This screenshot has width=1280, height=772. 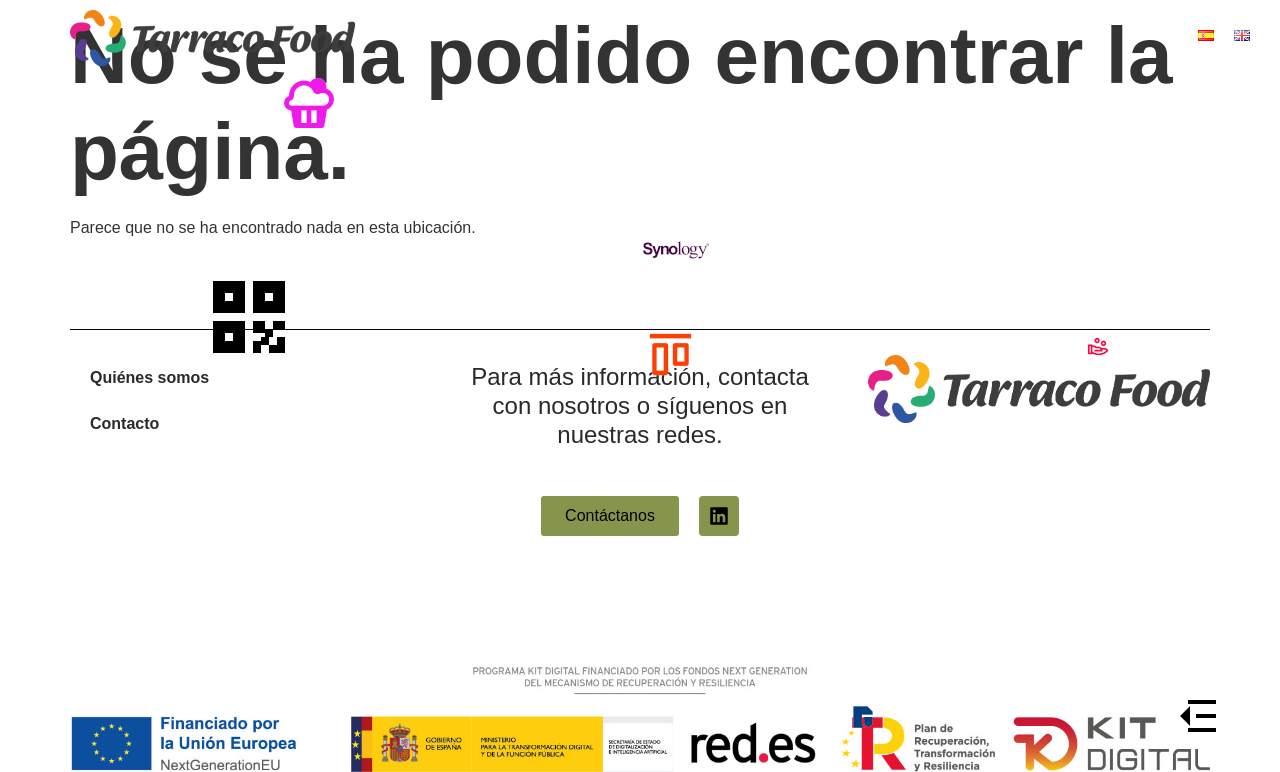 What do you see at coordinates (1098, 347) in the screenshot?
I see `make a payment or tip` at bounding box center [1098, 347].